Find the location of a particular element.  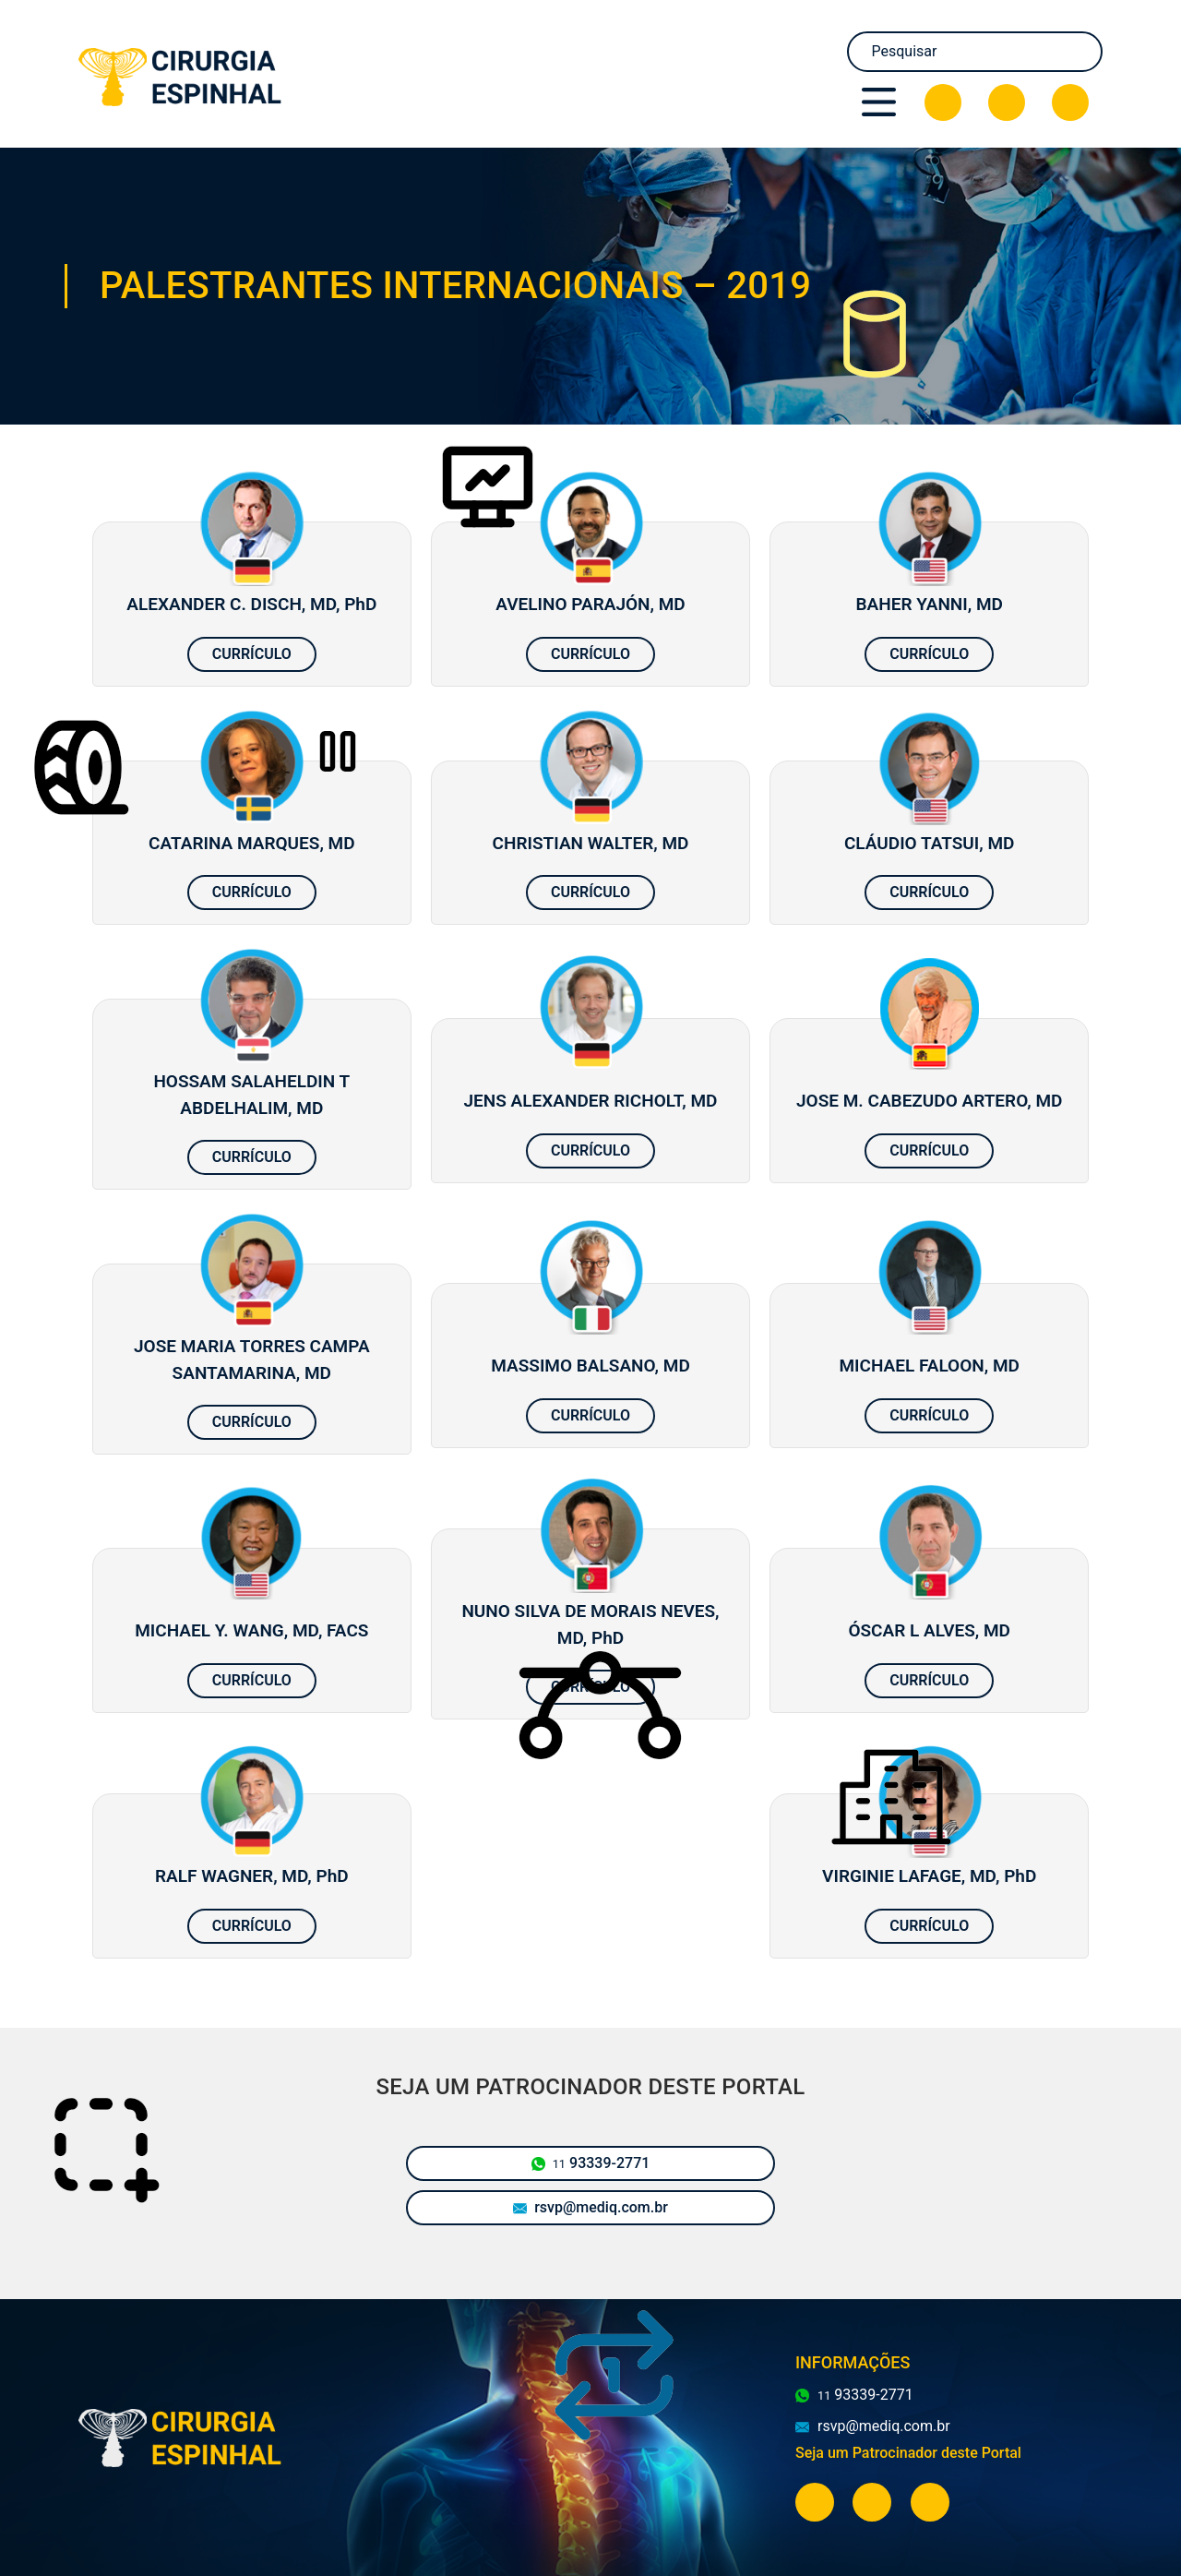

take a screenshot of the current screen is located at coordinates (101, 2144).